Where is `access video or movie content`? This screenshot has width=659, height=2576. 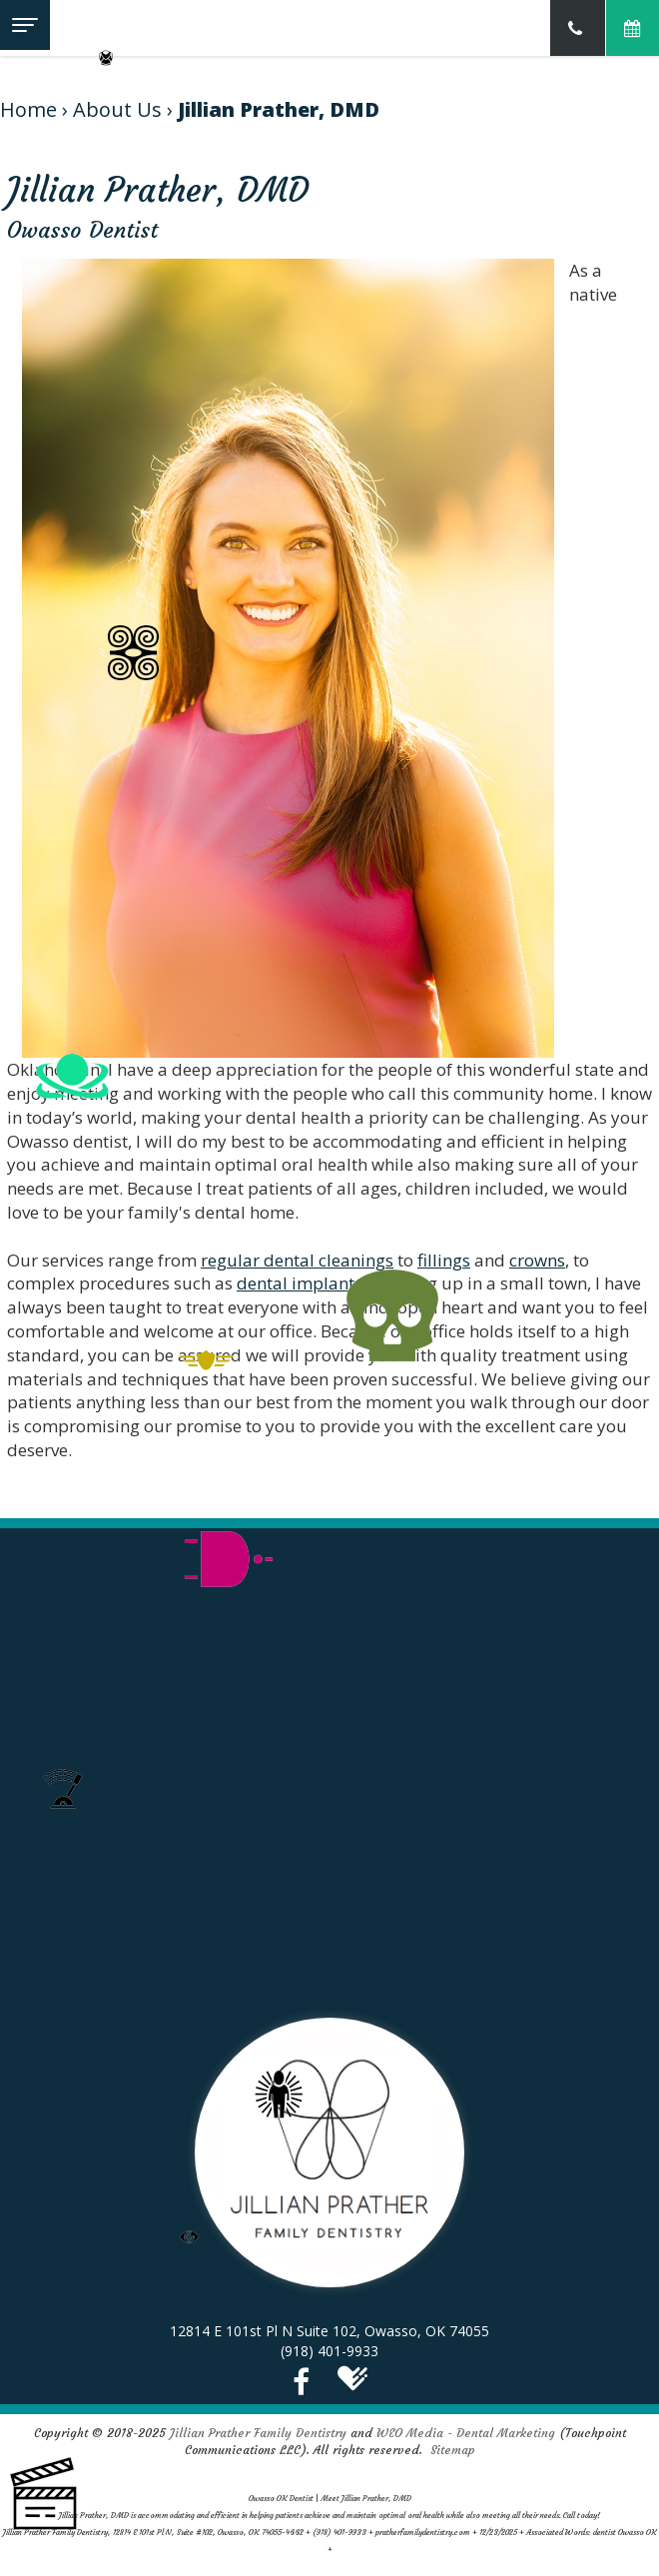
access video or movie content is located at coordinates (45, 2493).